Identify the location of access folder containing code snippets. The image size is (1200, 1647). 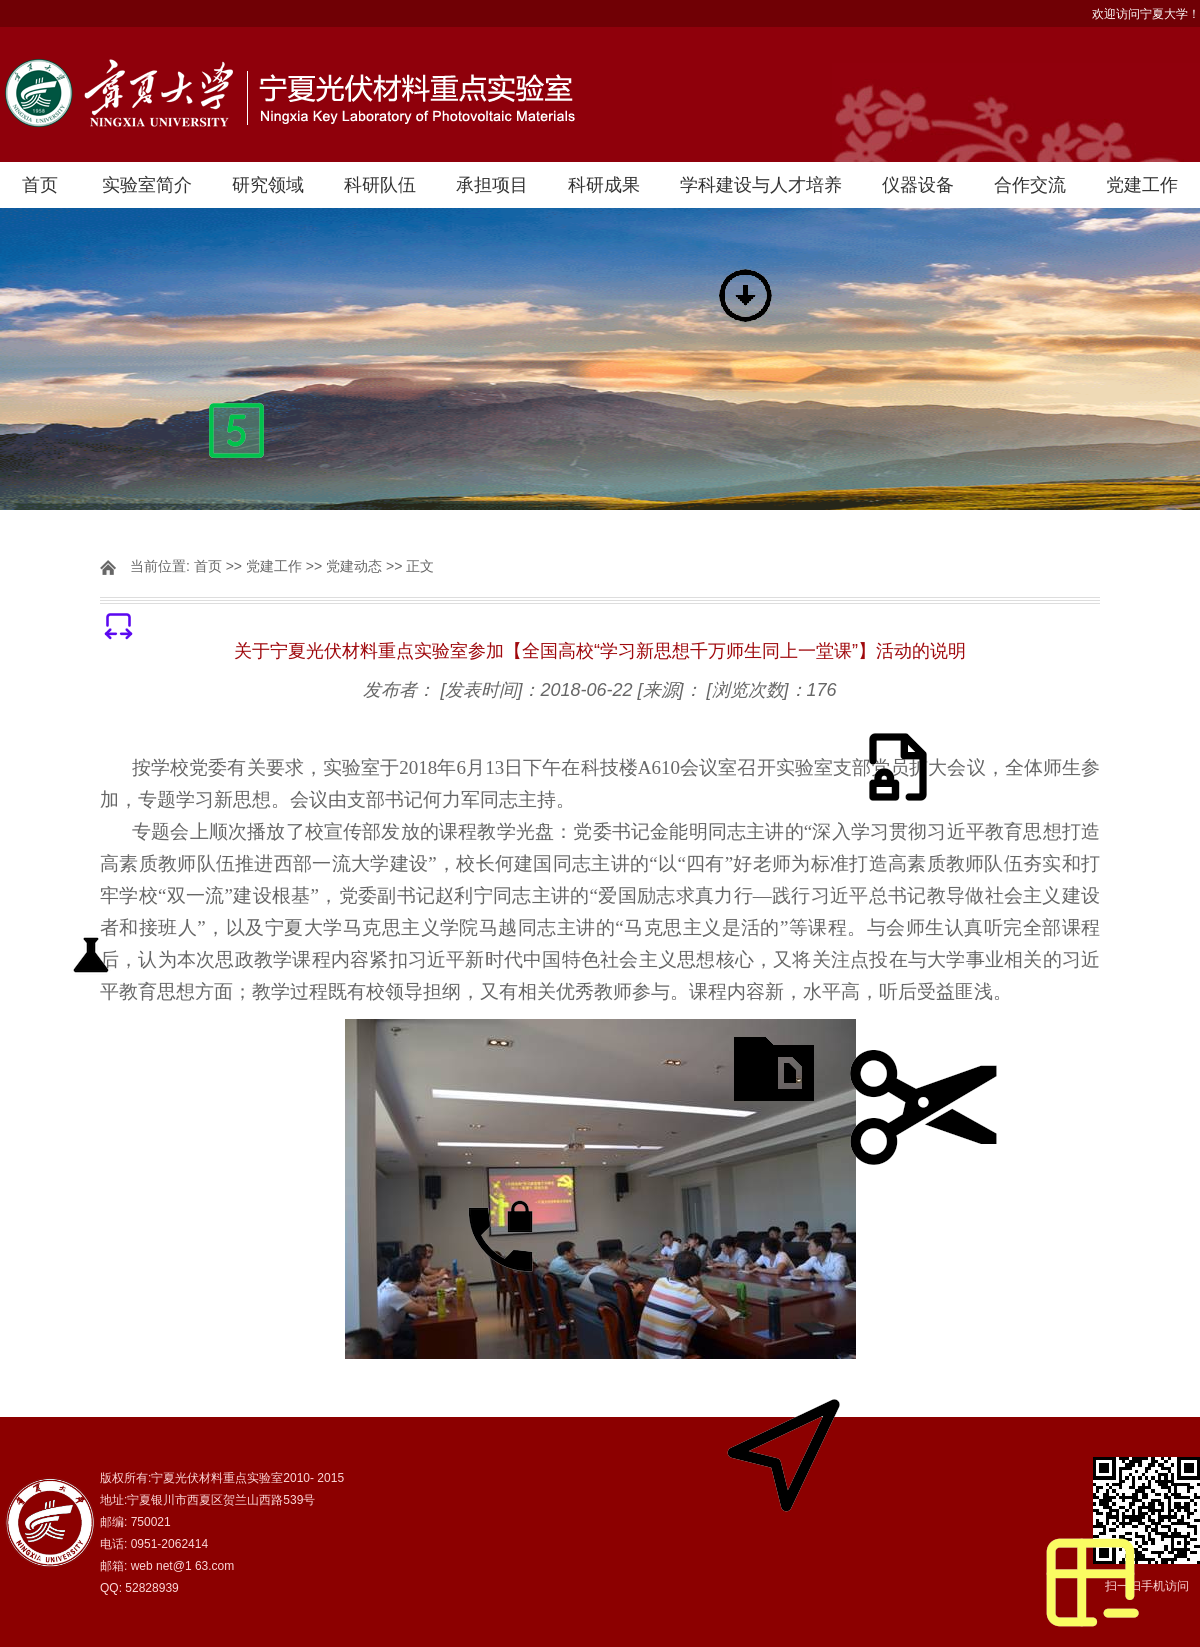
(774, 1069).